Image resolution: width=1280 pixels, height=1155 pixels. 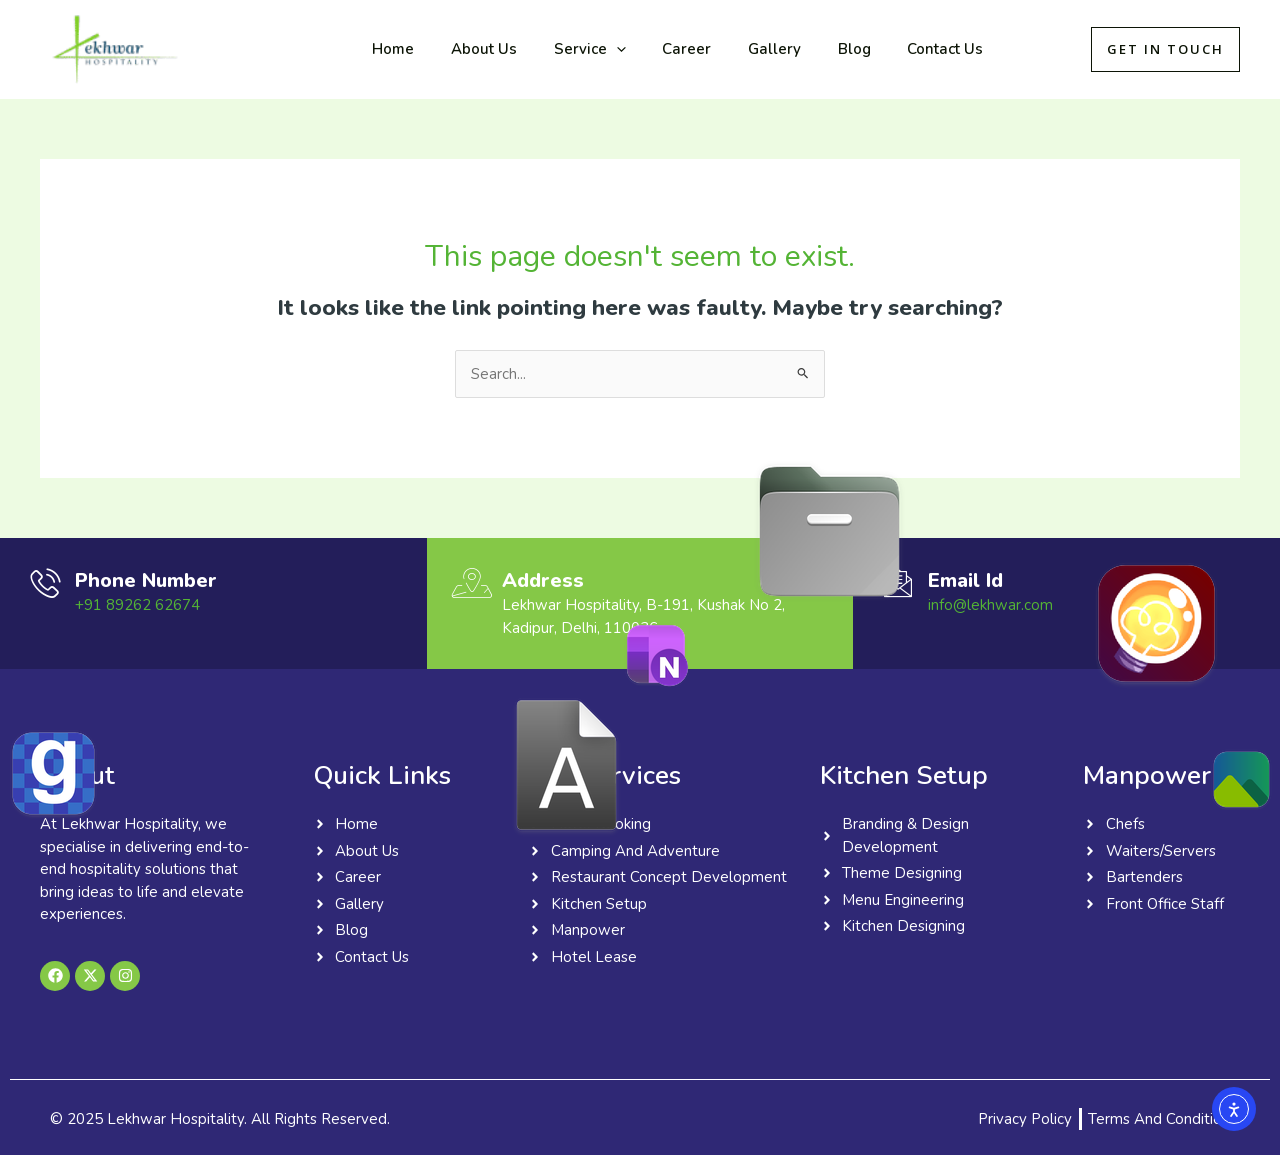 I want to click on a generic font file, so click(x=566, y=767).